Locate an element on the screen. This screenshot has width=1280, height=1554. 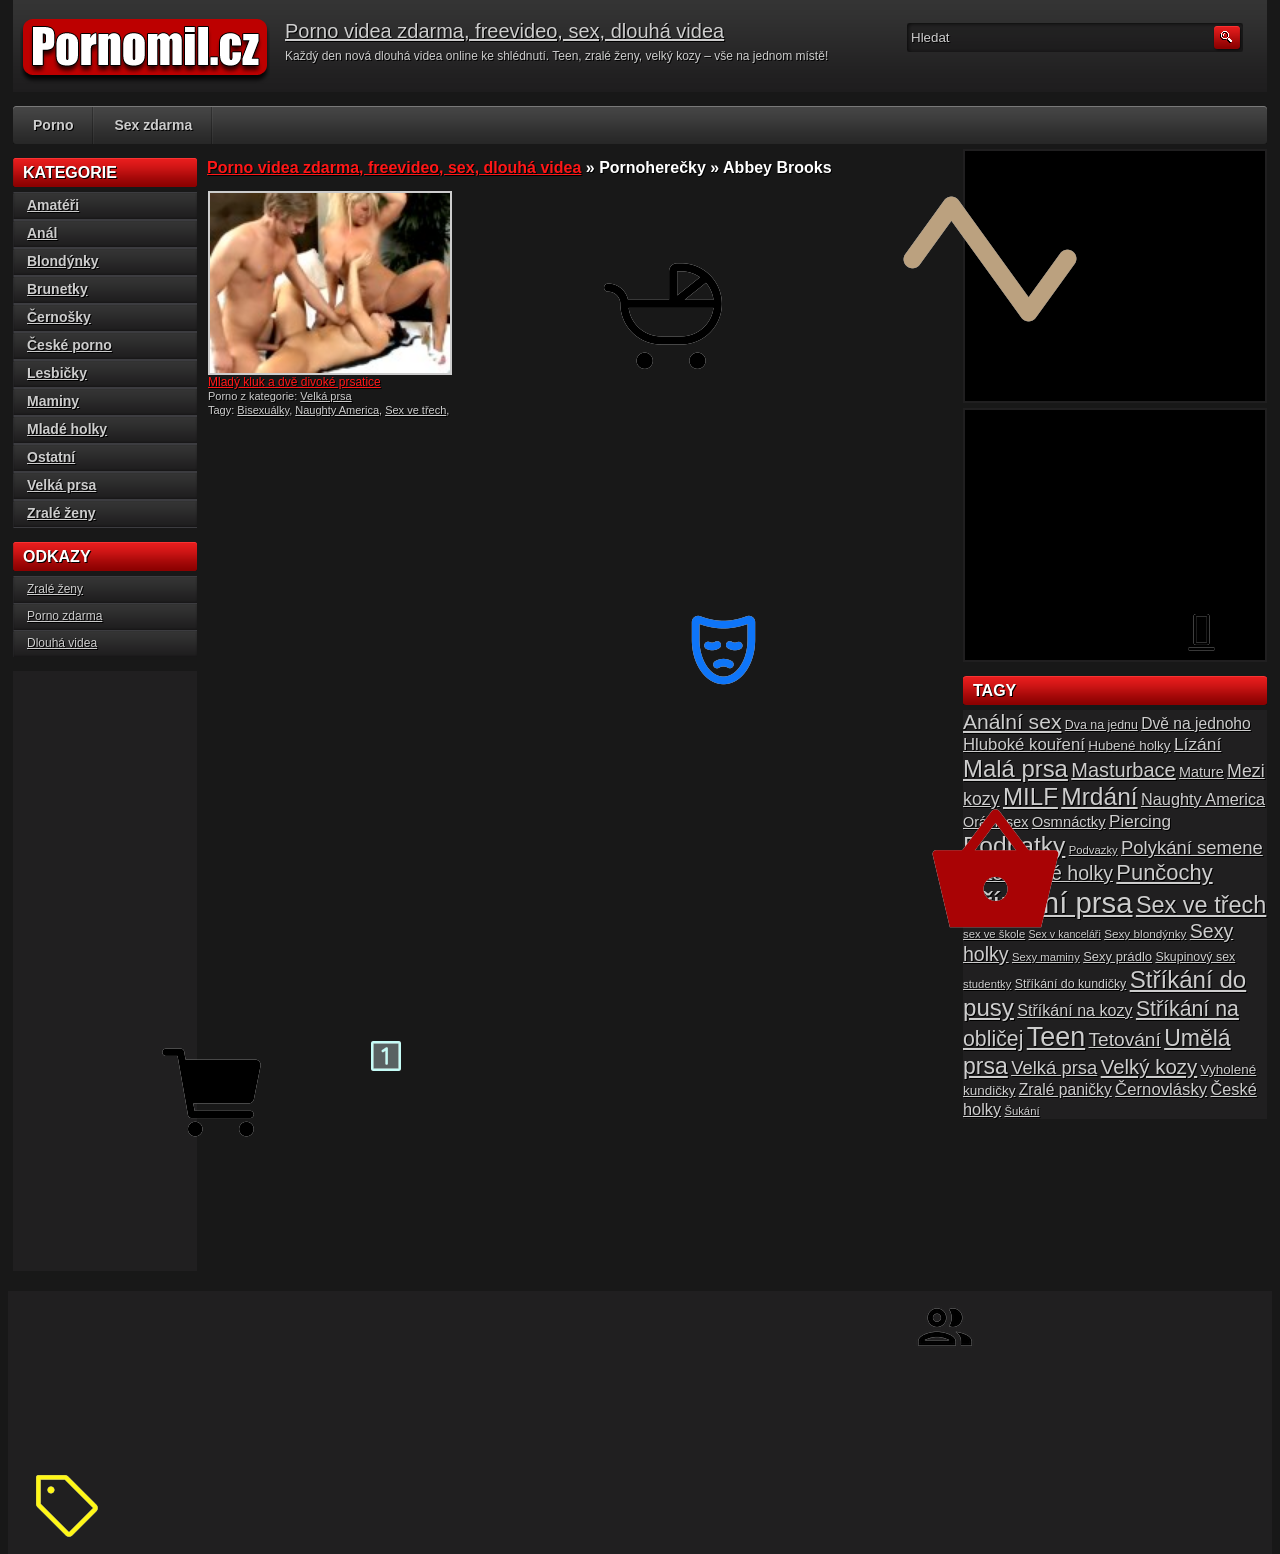
view your shopping basket is located at coordinates (995, 870).